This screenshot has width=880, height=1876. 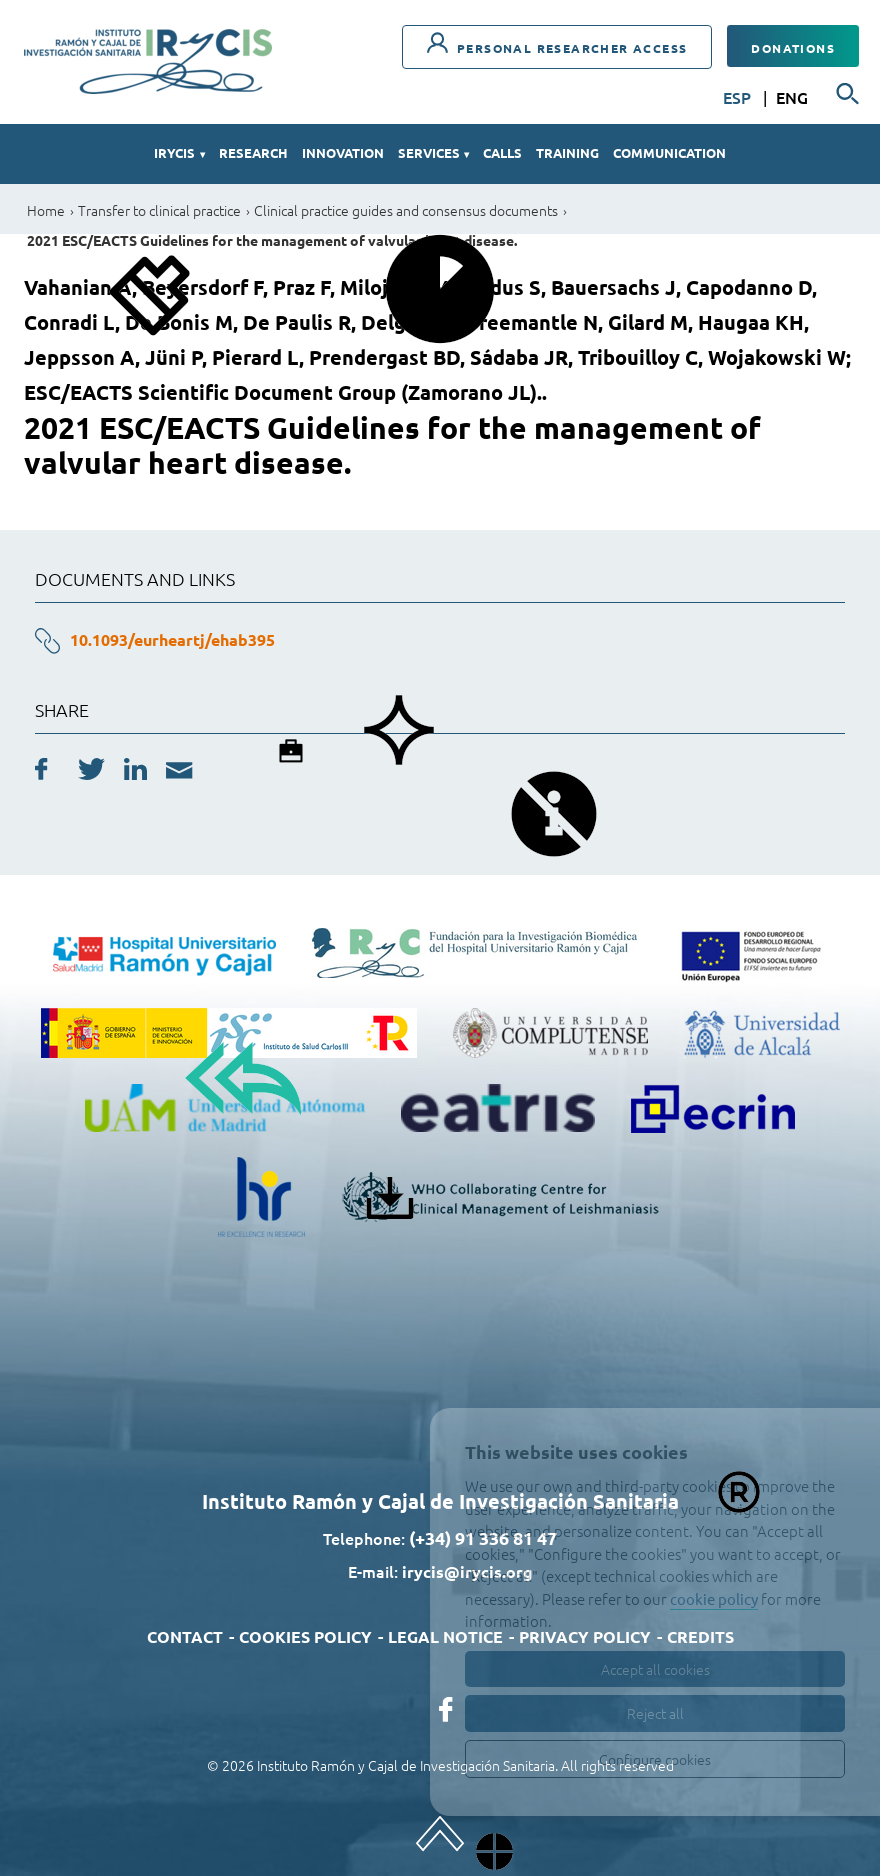 I want to click on quarto publishing system logo, so click(x=494, y=1851).